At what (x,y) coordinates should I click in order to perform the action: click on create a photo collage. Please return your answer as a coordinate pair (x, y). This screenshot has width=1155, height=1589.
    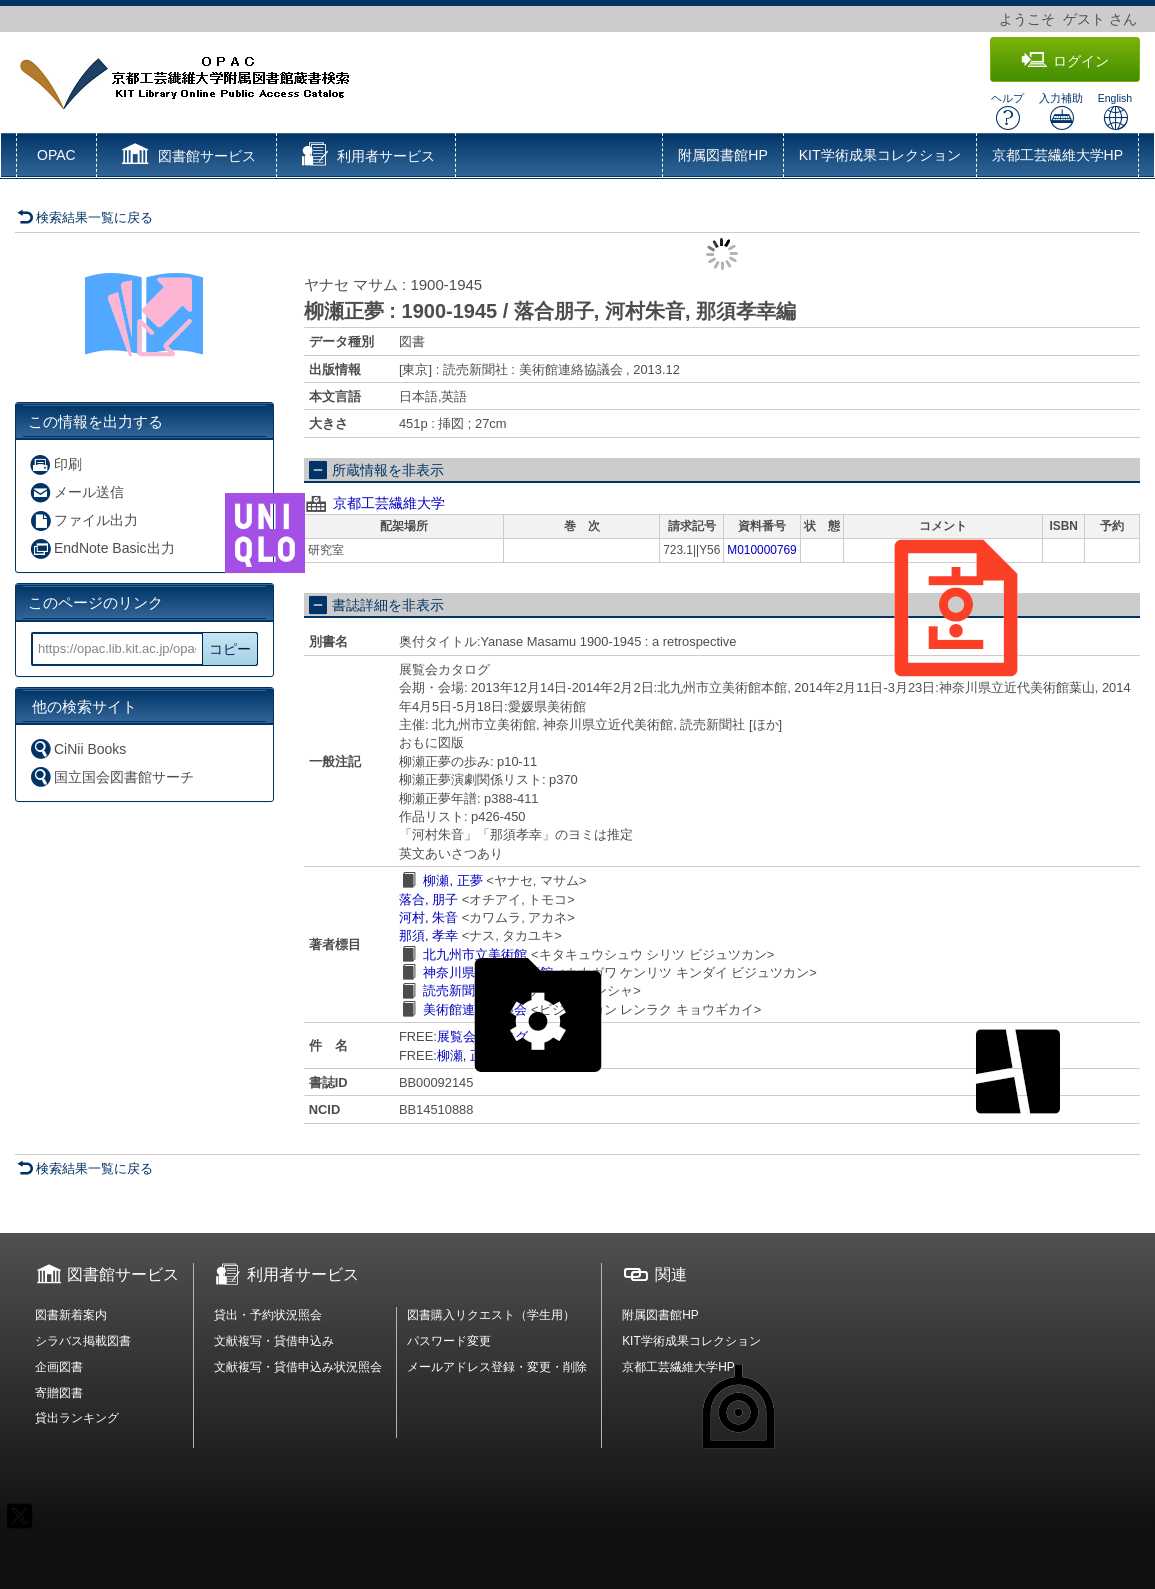
    Looking at the image, I should click on (1018, 1071).